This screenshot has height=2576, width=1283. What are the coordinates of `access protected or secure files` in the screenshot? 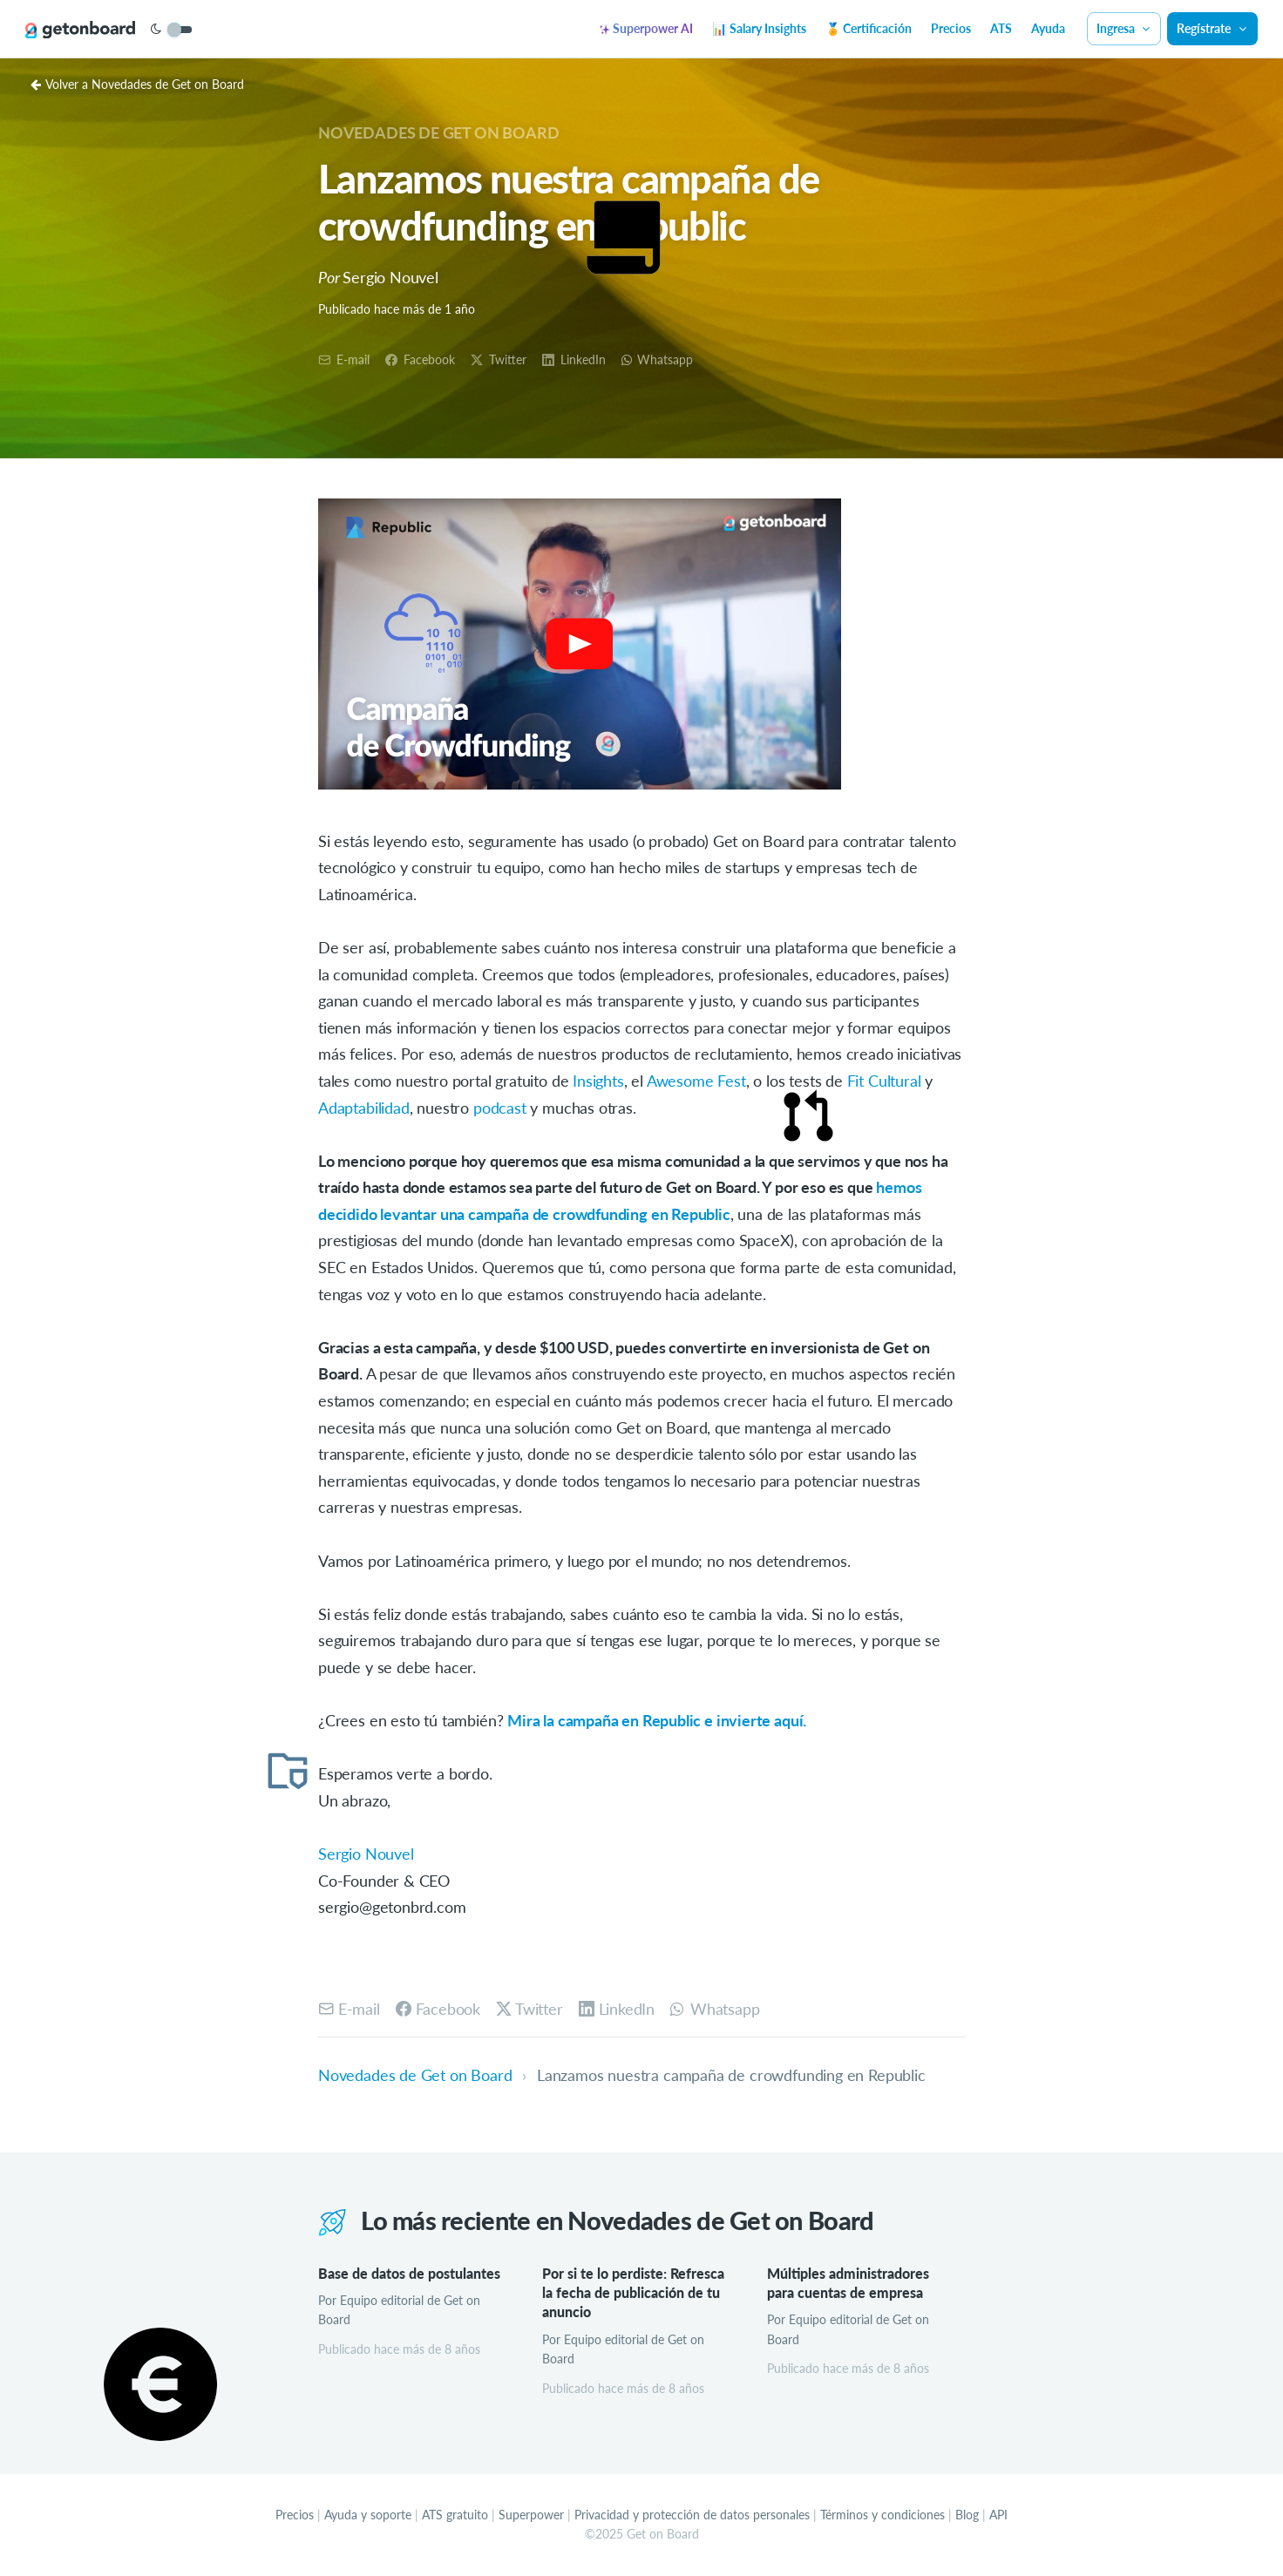 It's located at (288, 1771).